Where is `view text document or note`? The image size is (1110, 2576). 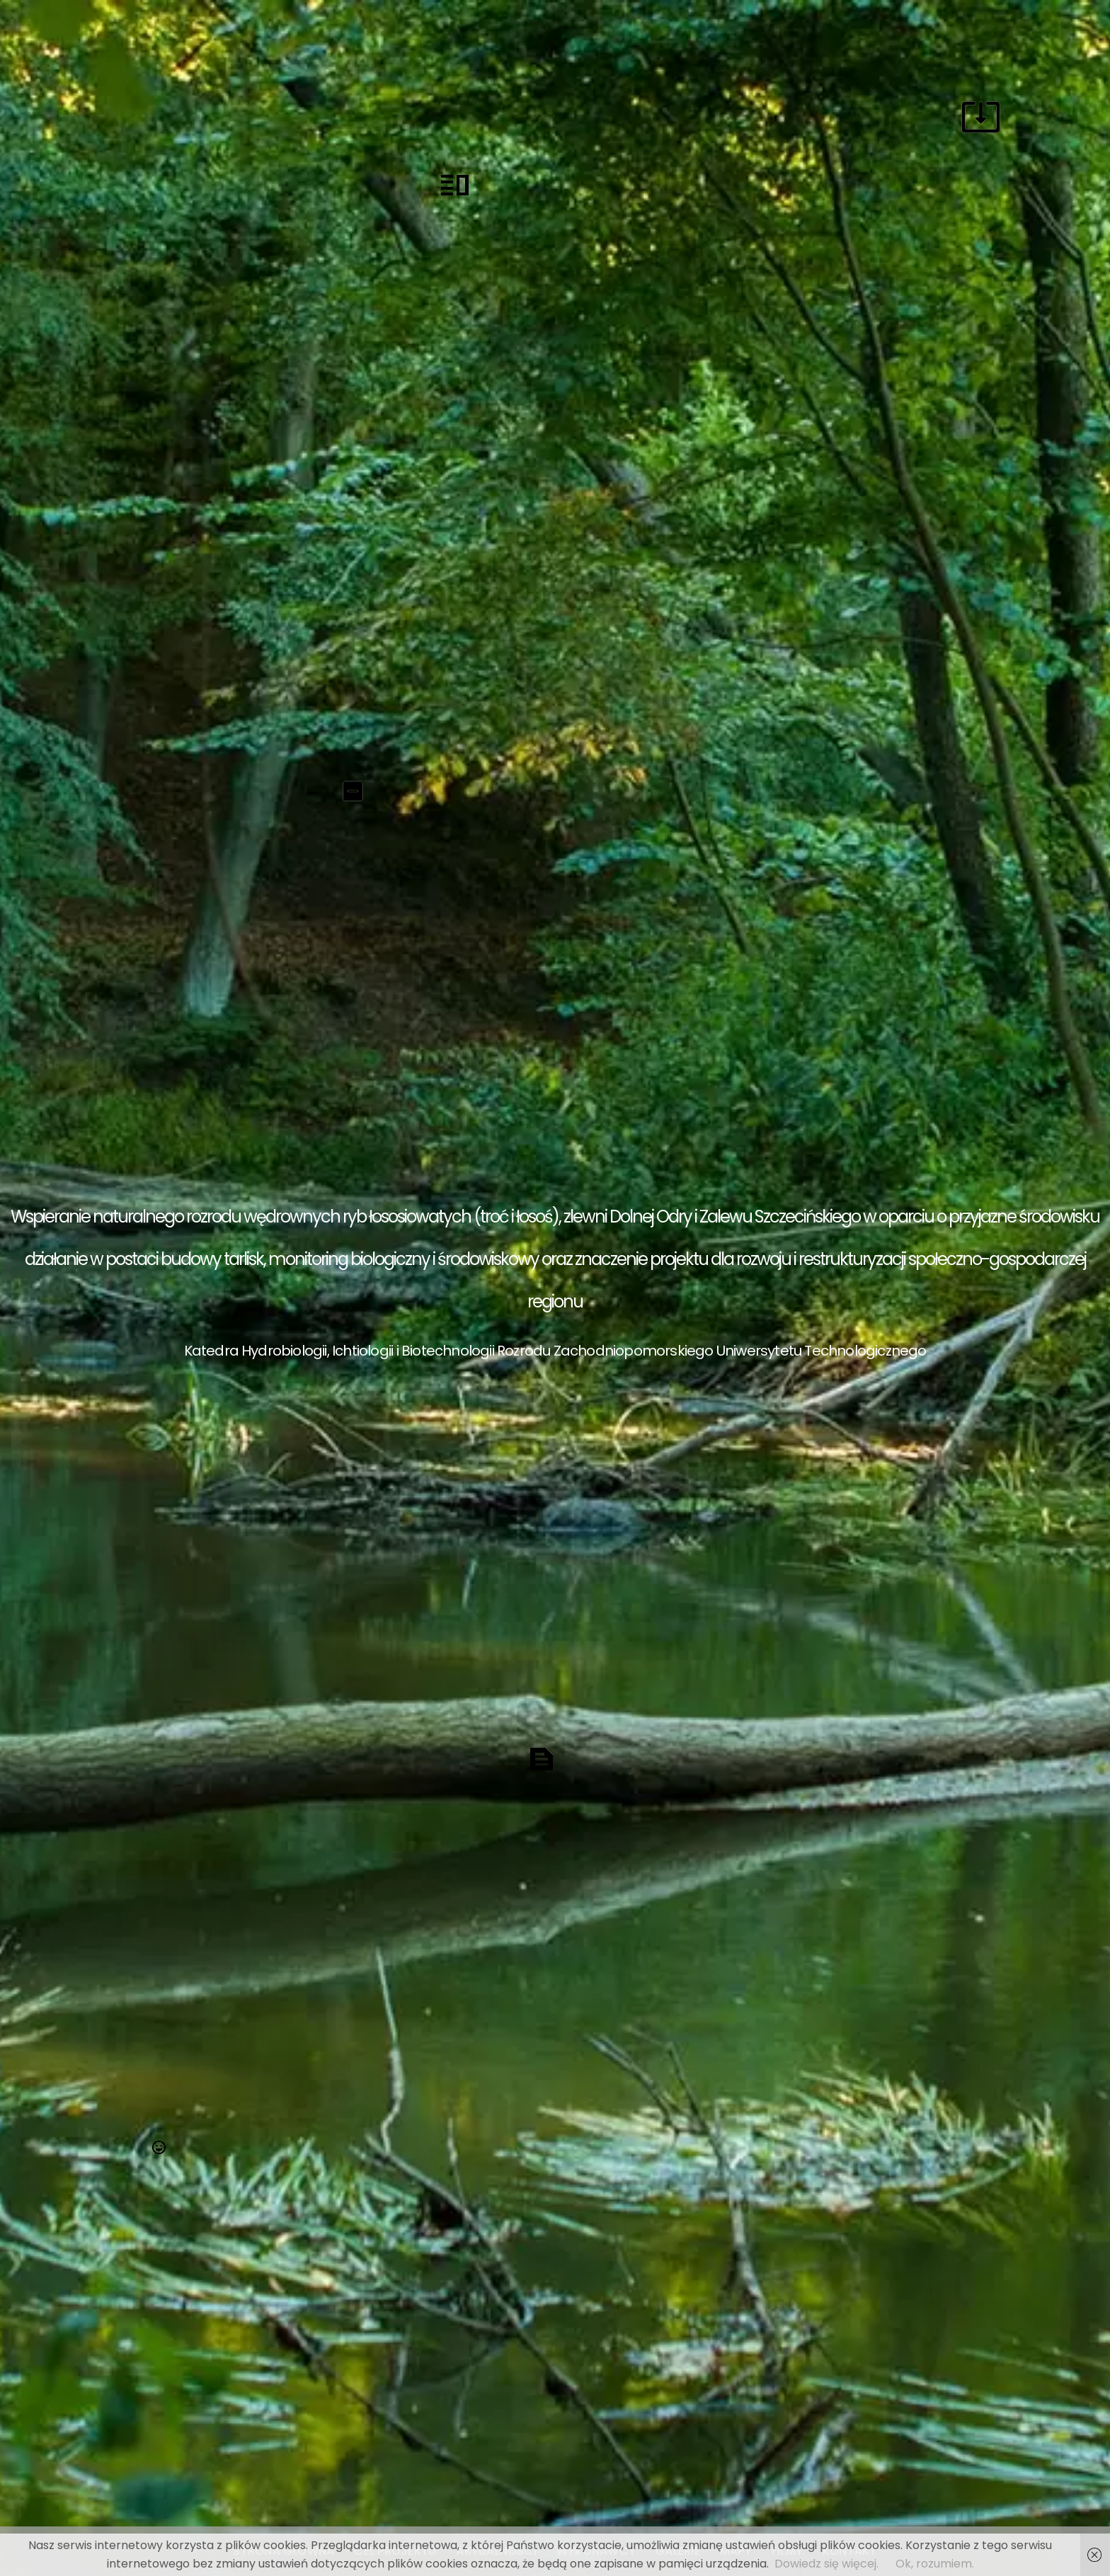 view text document or note is located at coordinates (542, 1759).